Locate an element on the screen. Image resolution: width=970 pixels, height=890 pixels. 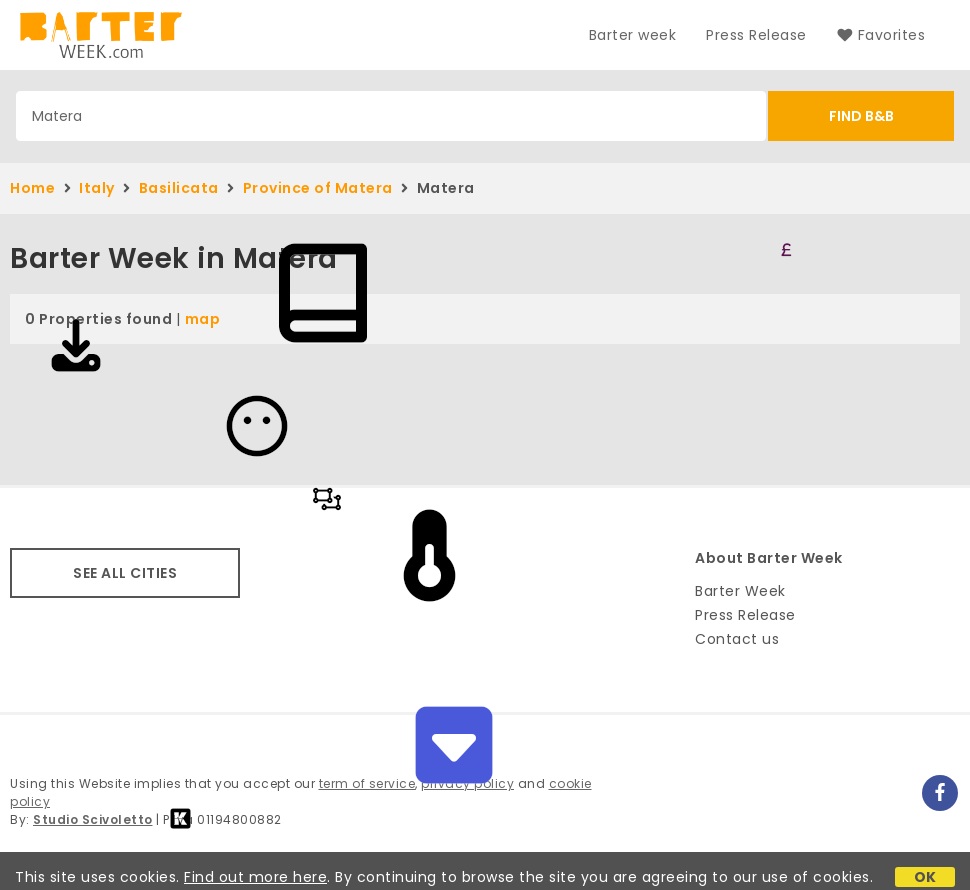
indicates british pound sterling currency is located at coordinates (786, 249).